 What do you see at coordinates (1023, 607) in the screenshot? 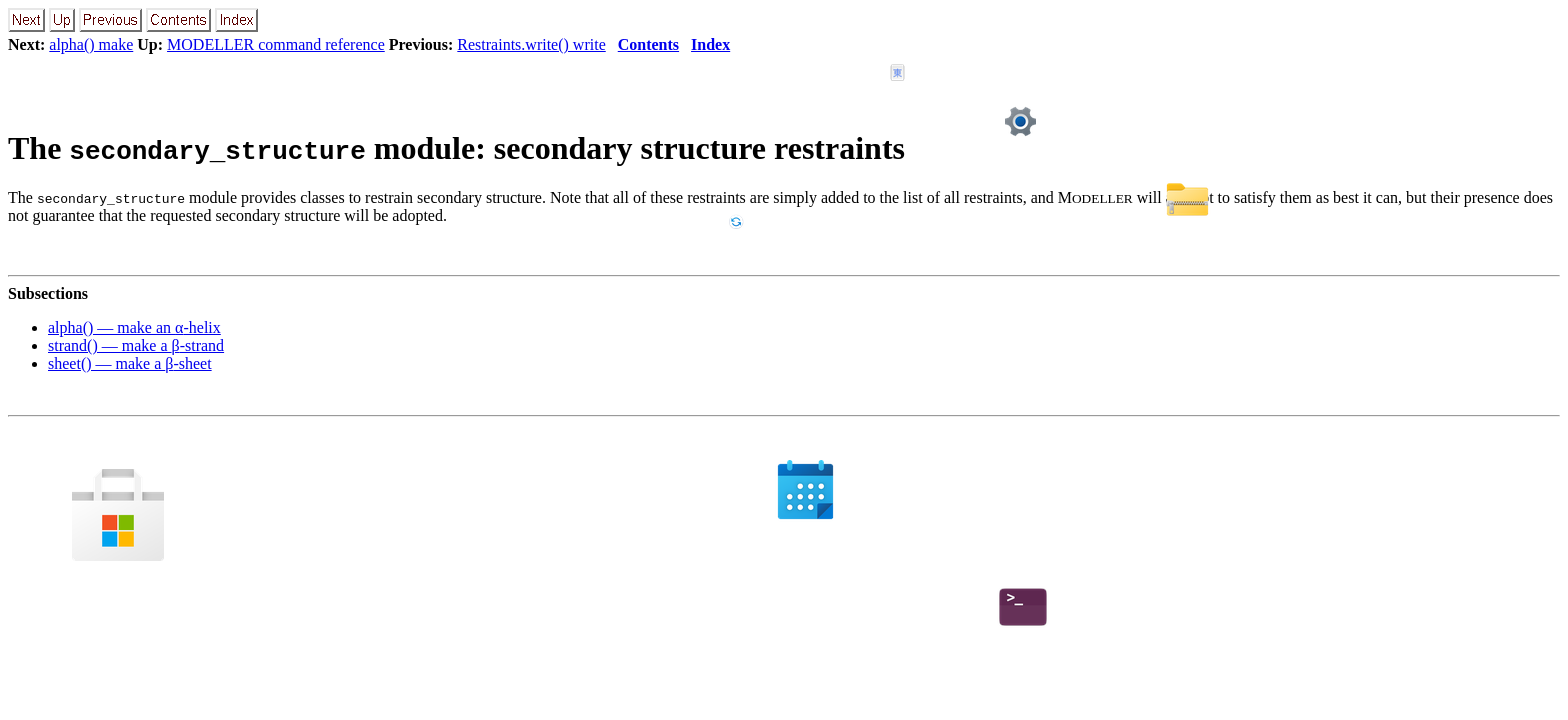
I see `open terminal application` at bounding box center [1023, 607].